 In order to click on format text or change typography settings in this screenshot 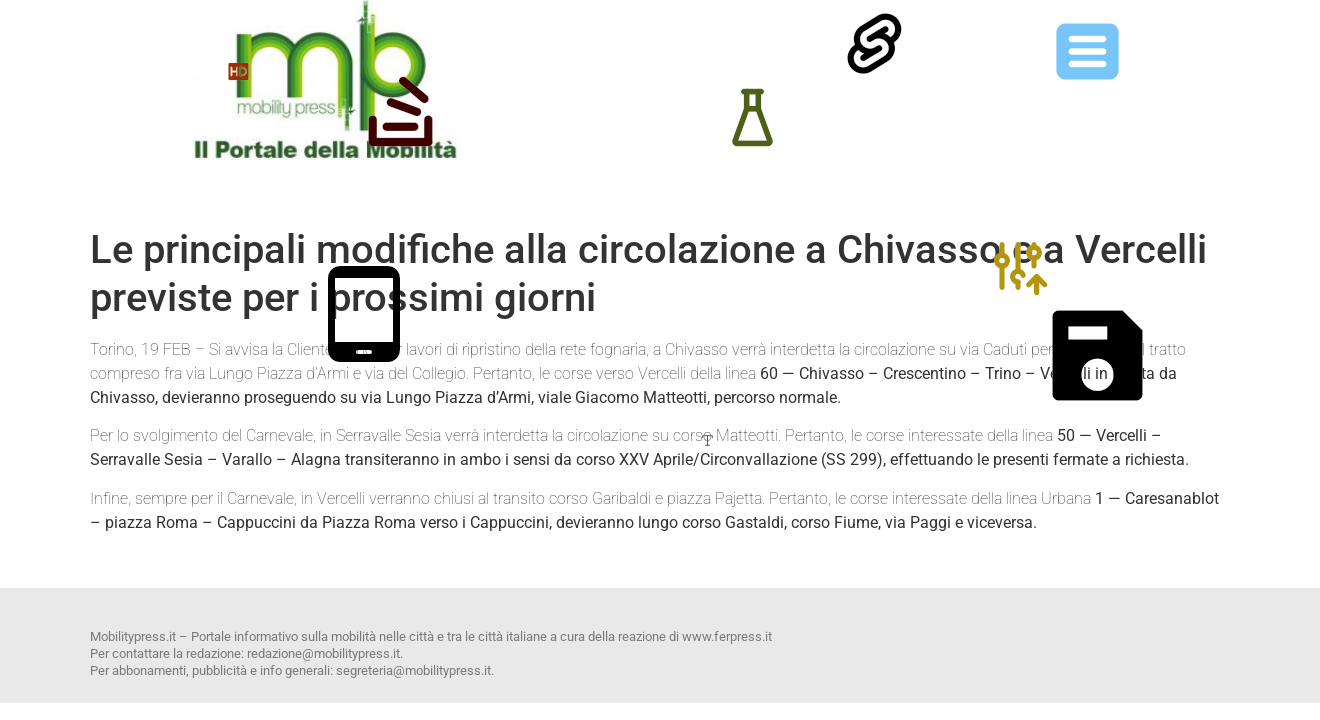, I will do `click(707, 440)`.